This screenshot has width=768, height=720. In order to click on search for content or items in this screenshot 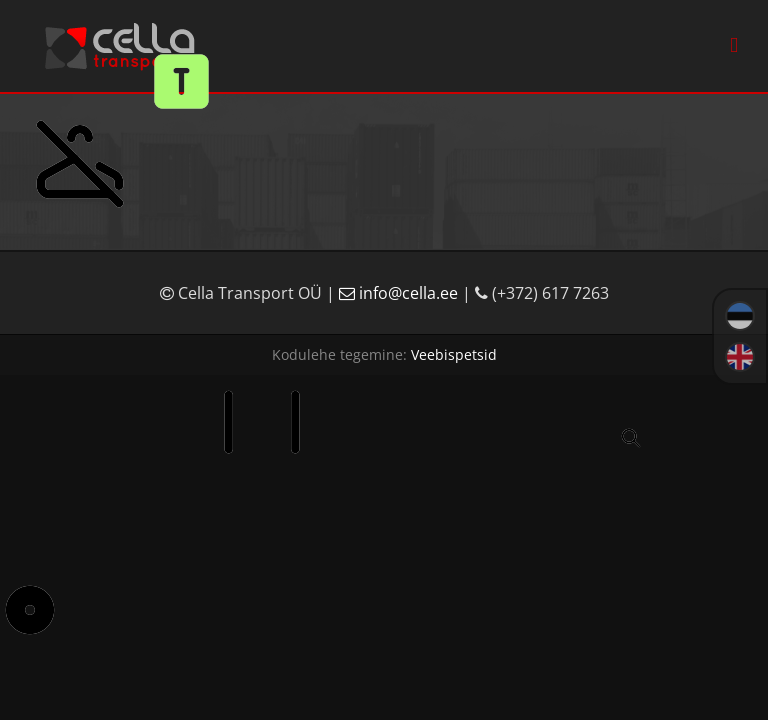, I will do `click(631, 438)`.